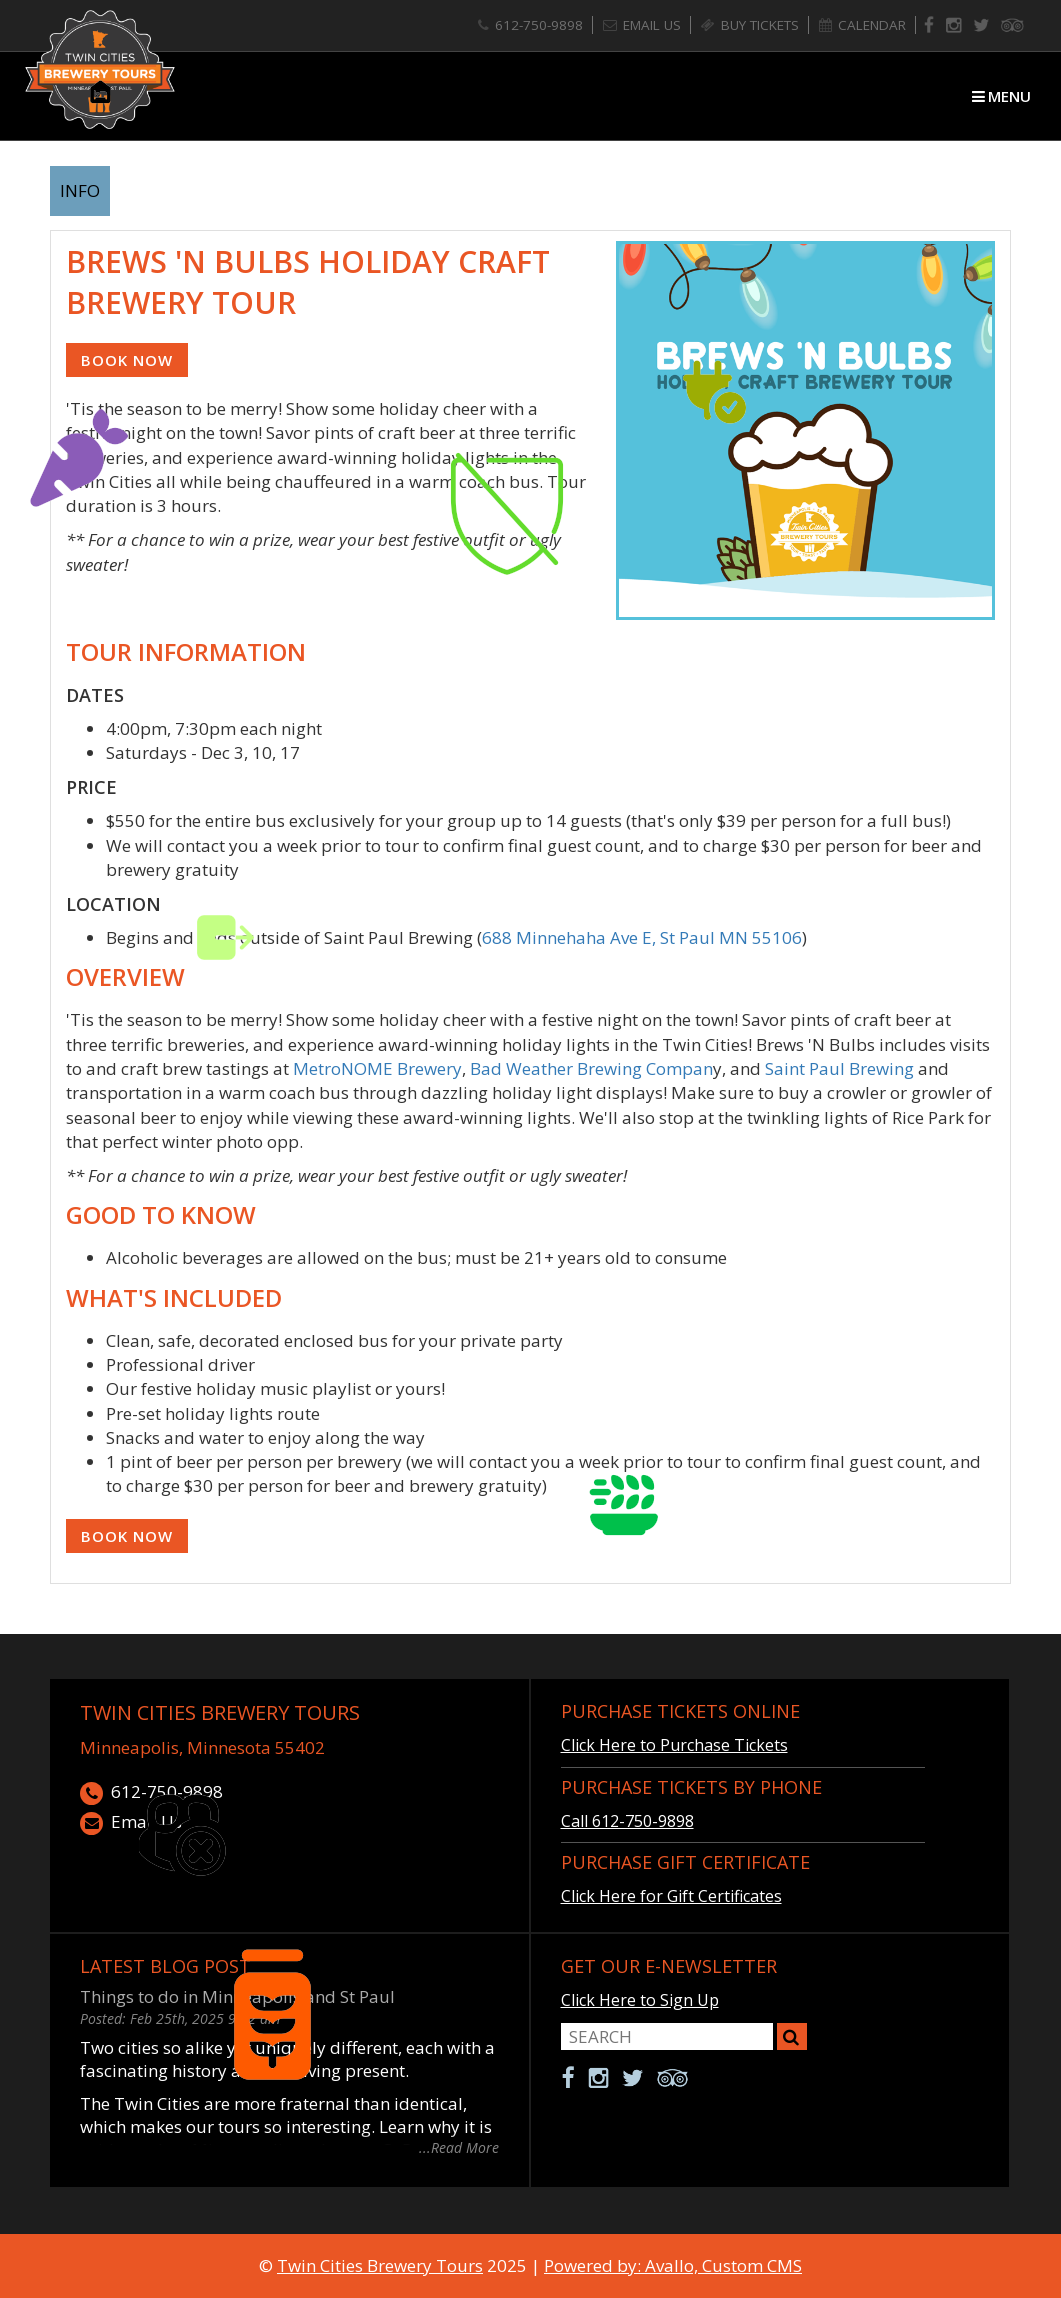 The image size is (1061, 2298). I want to click on disable security or protection features, so click(507, 509).